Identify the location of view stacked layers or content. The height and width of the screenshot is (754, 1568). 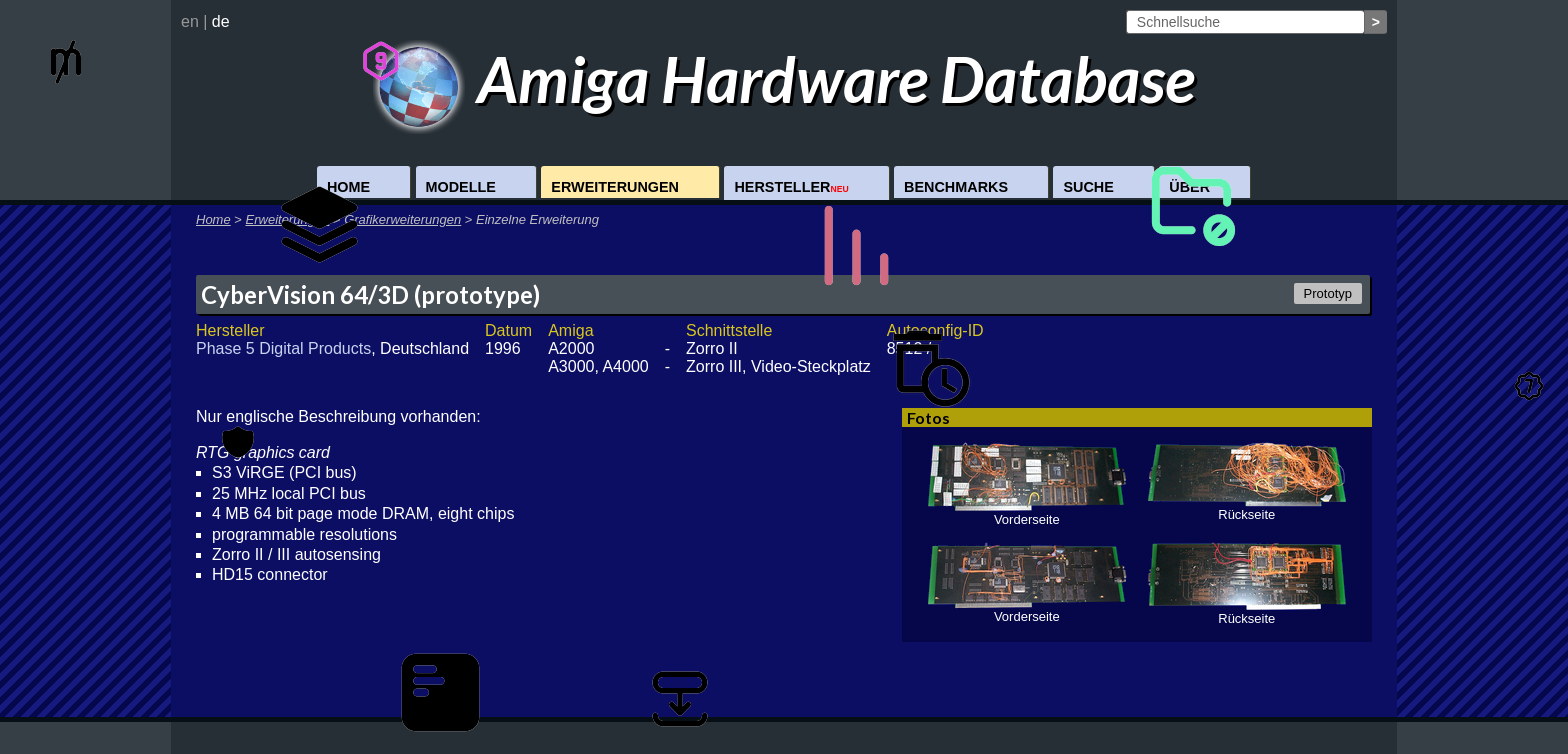
(319, 224).